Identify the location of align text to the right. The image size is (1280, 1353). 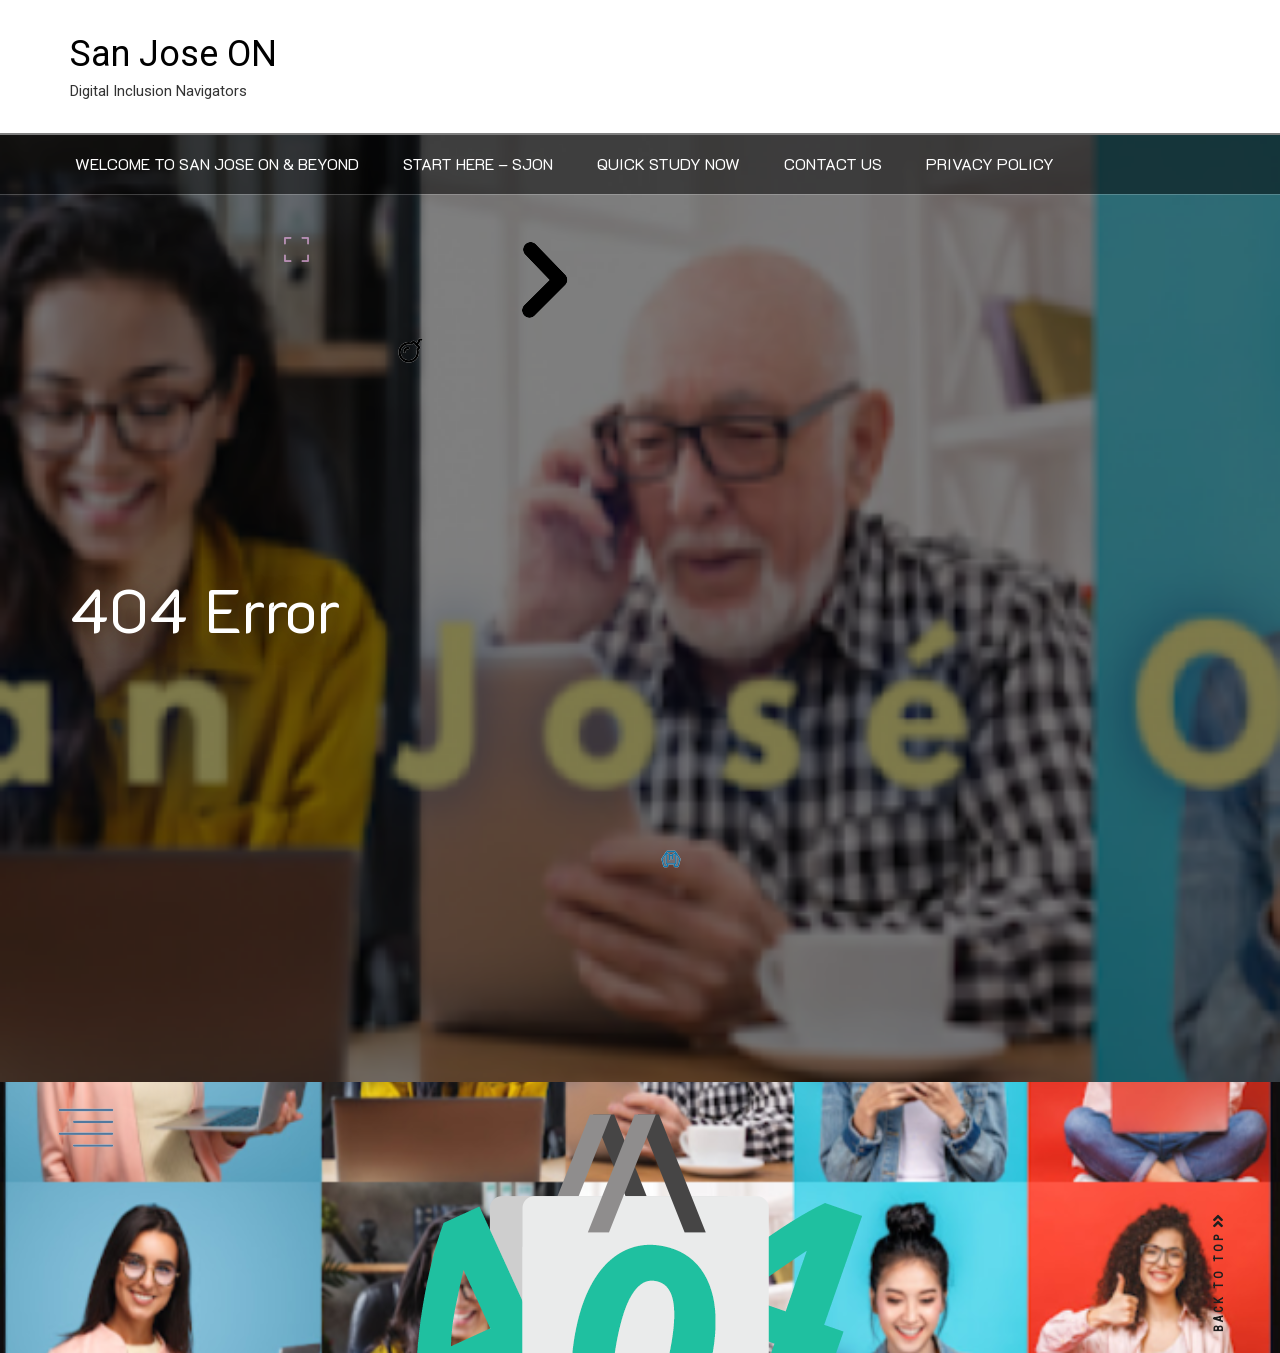
(86, 1129).